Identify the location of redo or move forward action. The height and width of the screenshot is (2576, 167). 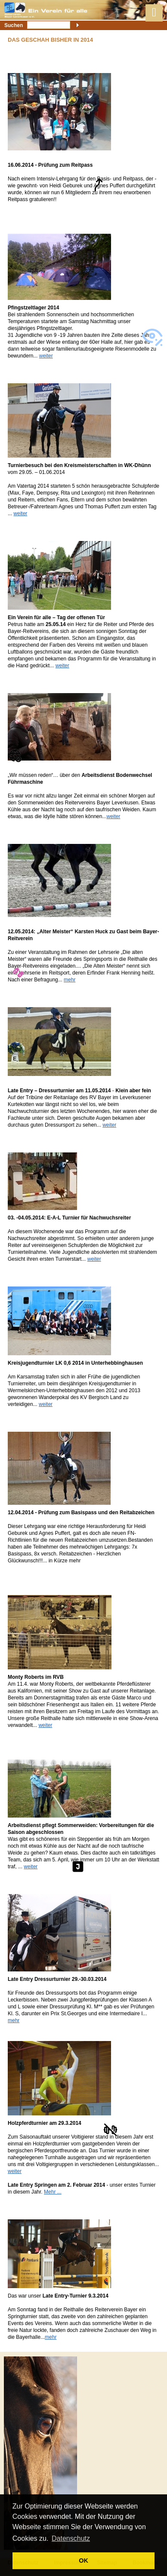
(98, 185).